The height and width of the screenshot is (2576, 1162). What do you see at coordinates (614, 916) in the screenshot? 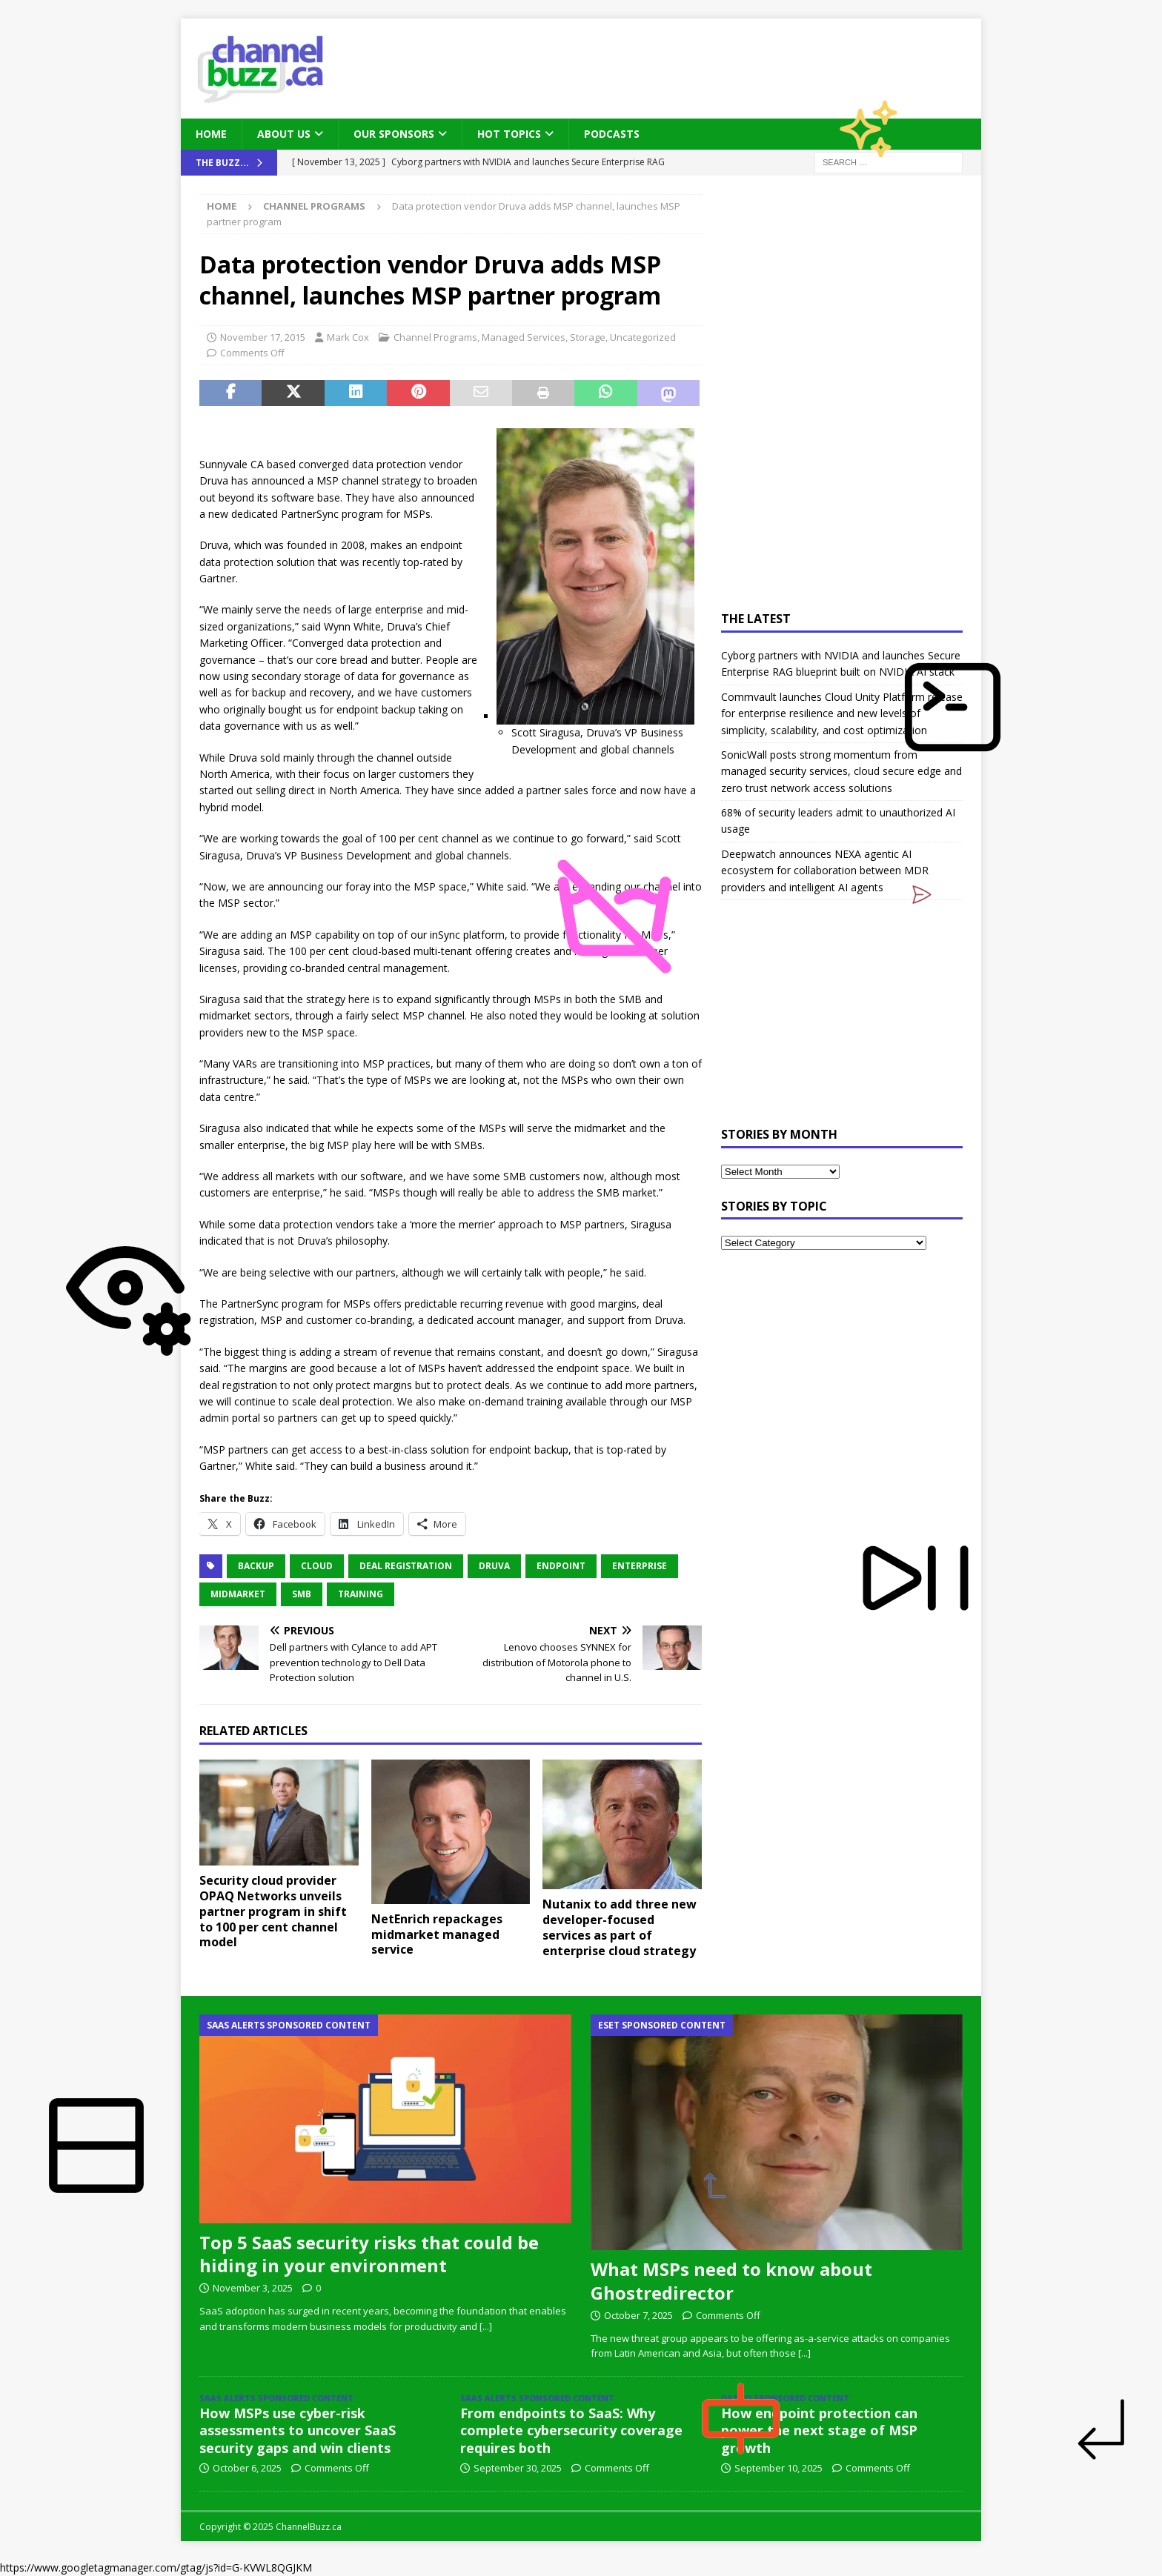
I see `do not wash or laundry not available` at bounding box center [614, 916].